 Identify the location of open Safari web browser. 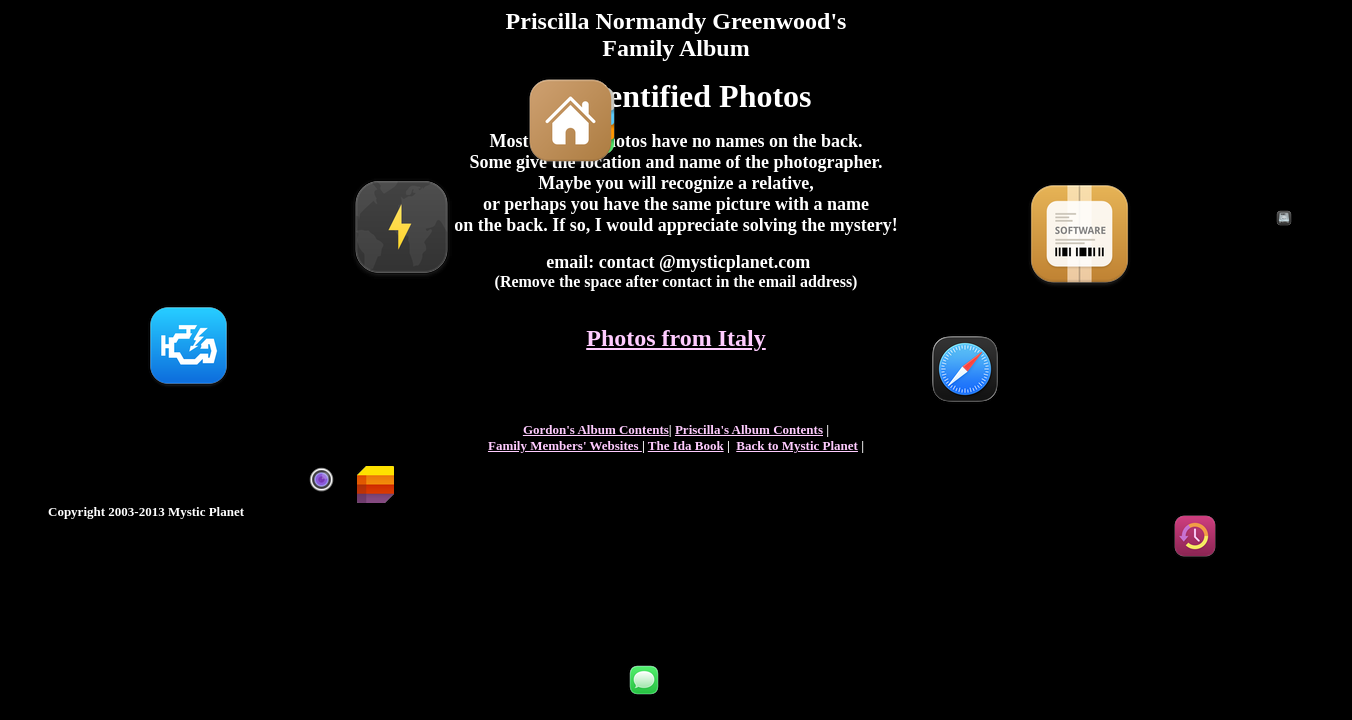
(965, 369).